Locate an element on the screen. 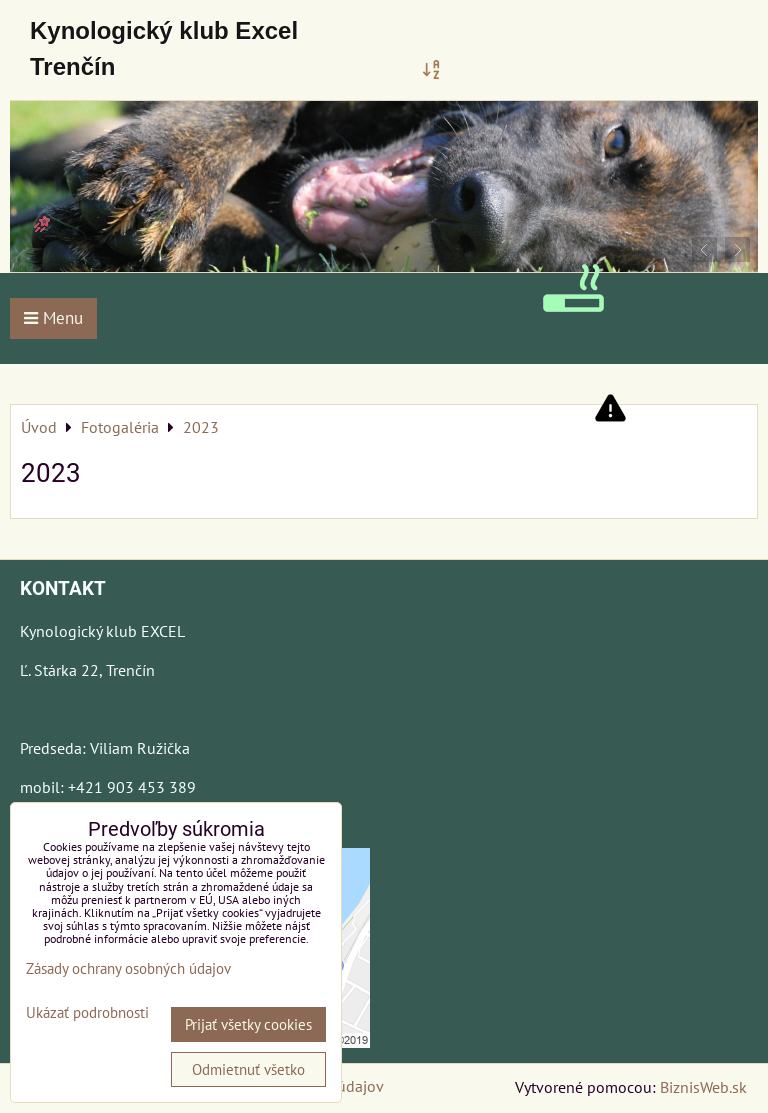 This screenshot has height=1113, width=768. mark as favorite or highlight content is located at coordinates (42, 224).